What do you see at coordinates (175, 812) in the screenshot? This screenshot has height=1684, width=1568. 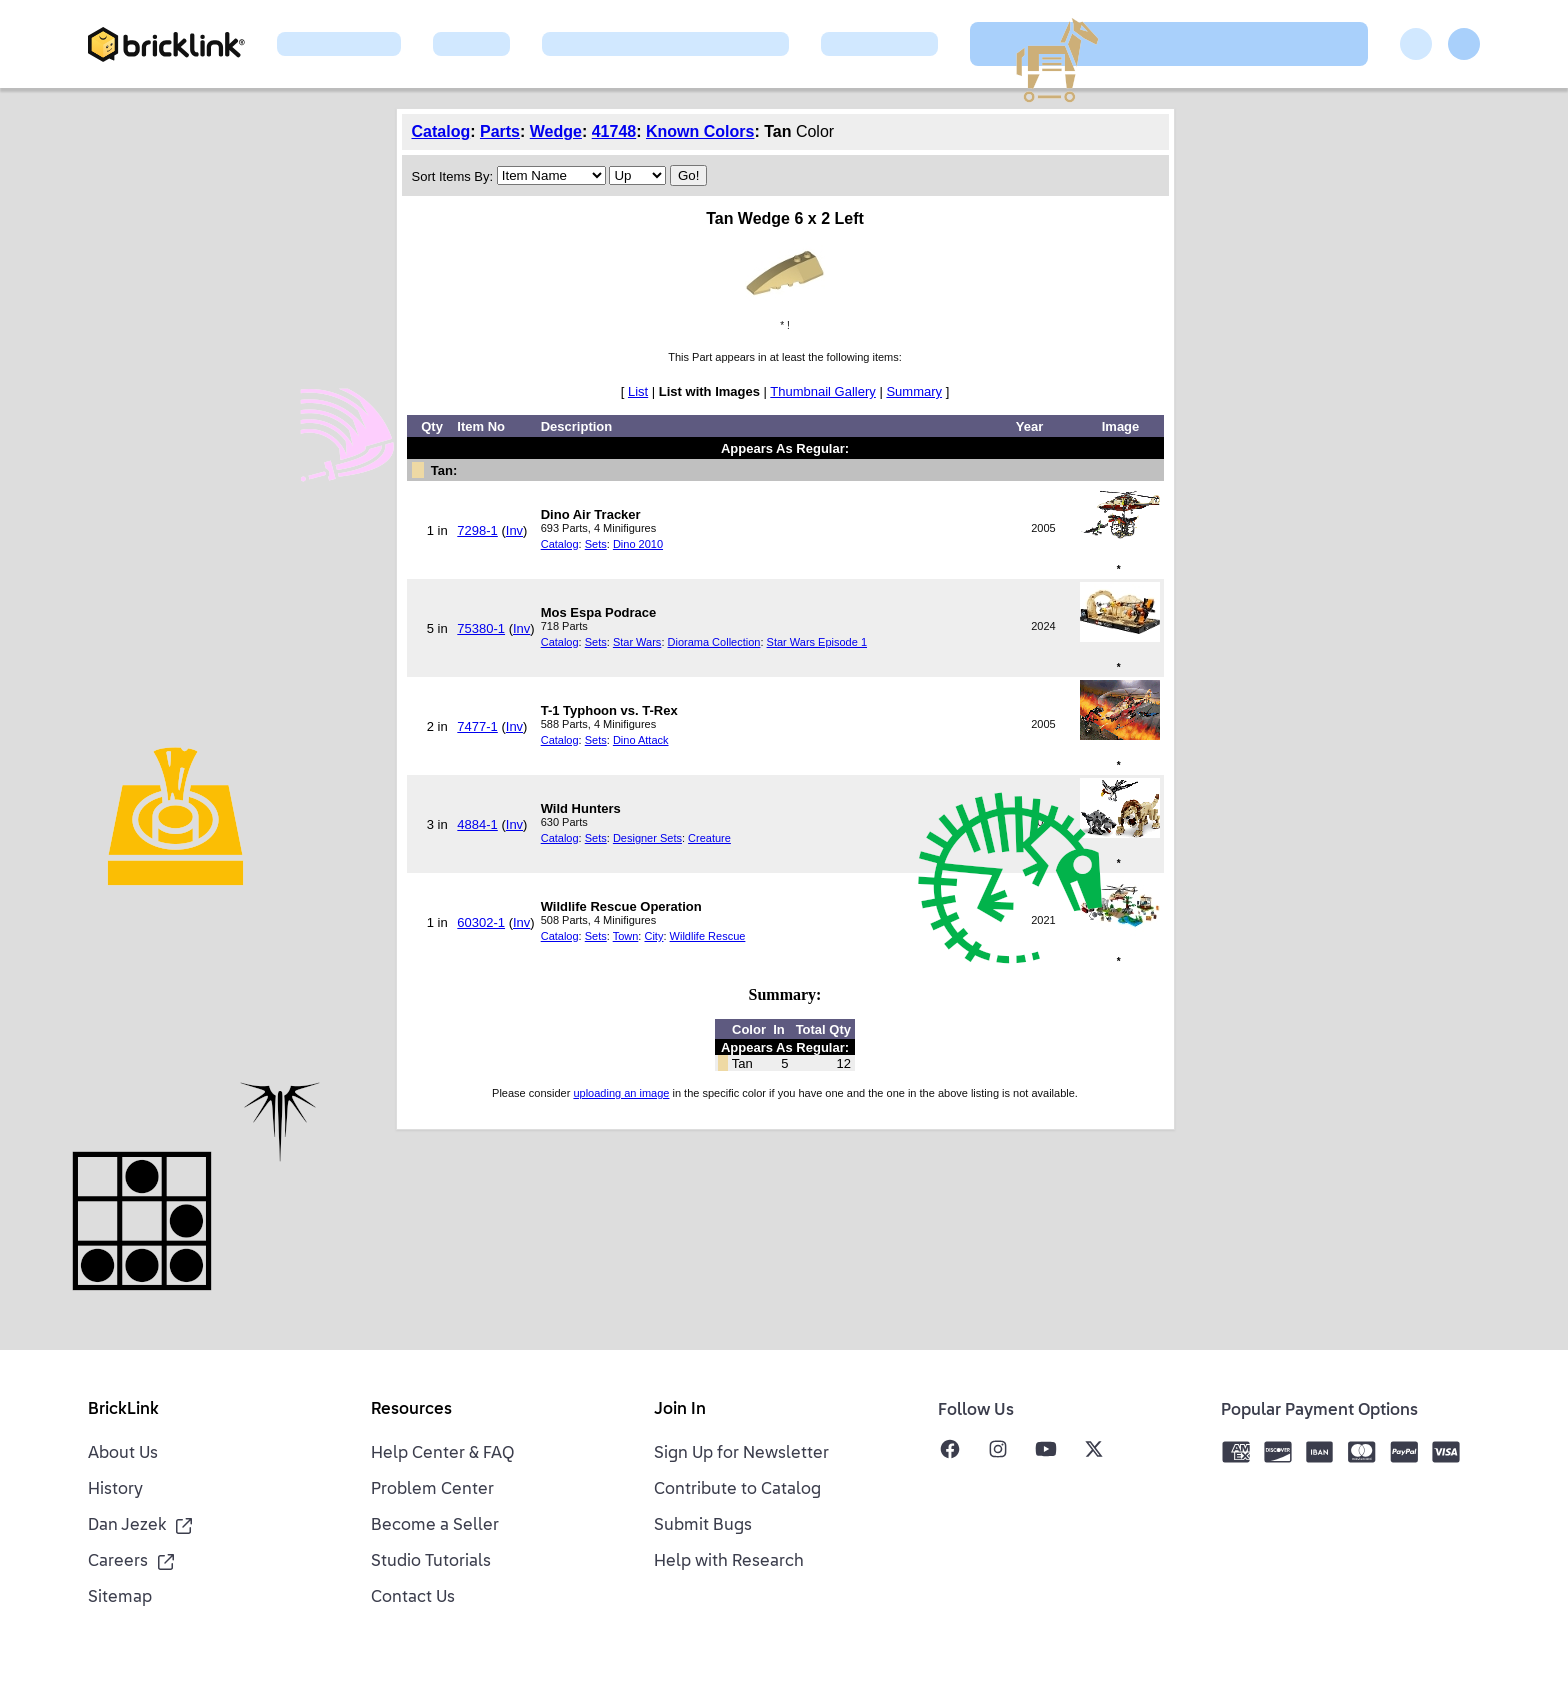 I see `craft or forge a ring item` at bounding box center [175, 812].